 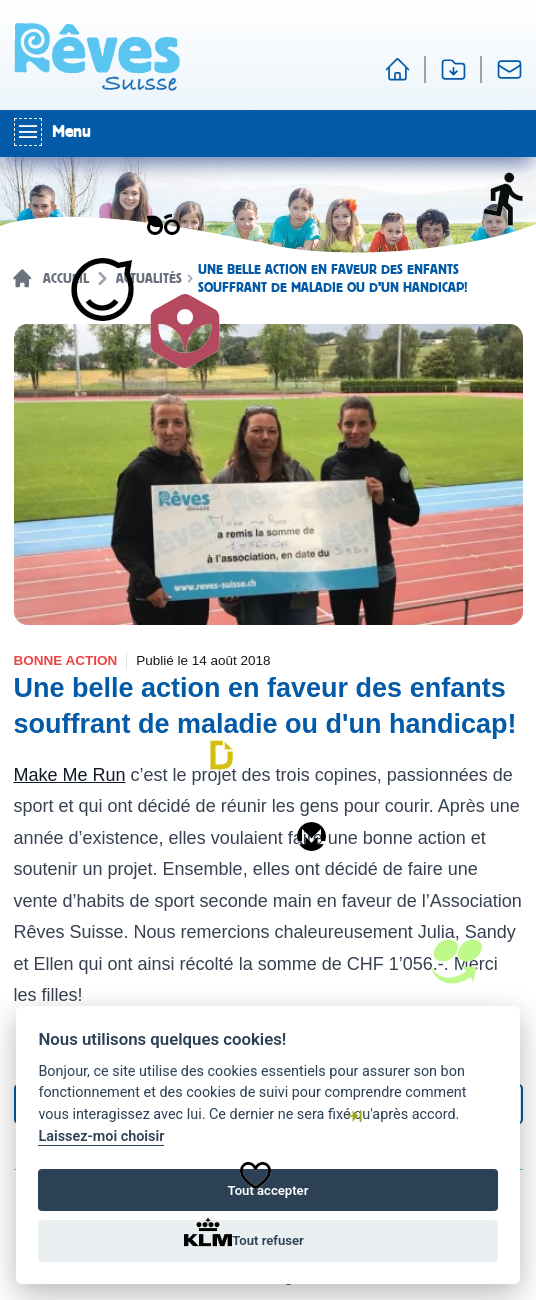 What do you see at coordinates (208, 1232) in the screenshot?
I see `visit KLM airline website or app` at bounding box center [208, 1232].